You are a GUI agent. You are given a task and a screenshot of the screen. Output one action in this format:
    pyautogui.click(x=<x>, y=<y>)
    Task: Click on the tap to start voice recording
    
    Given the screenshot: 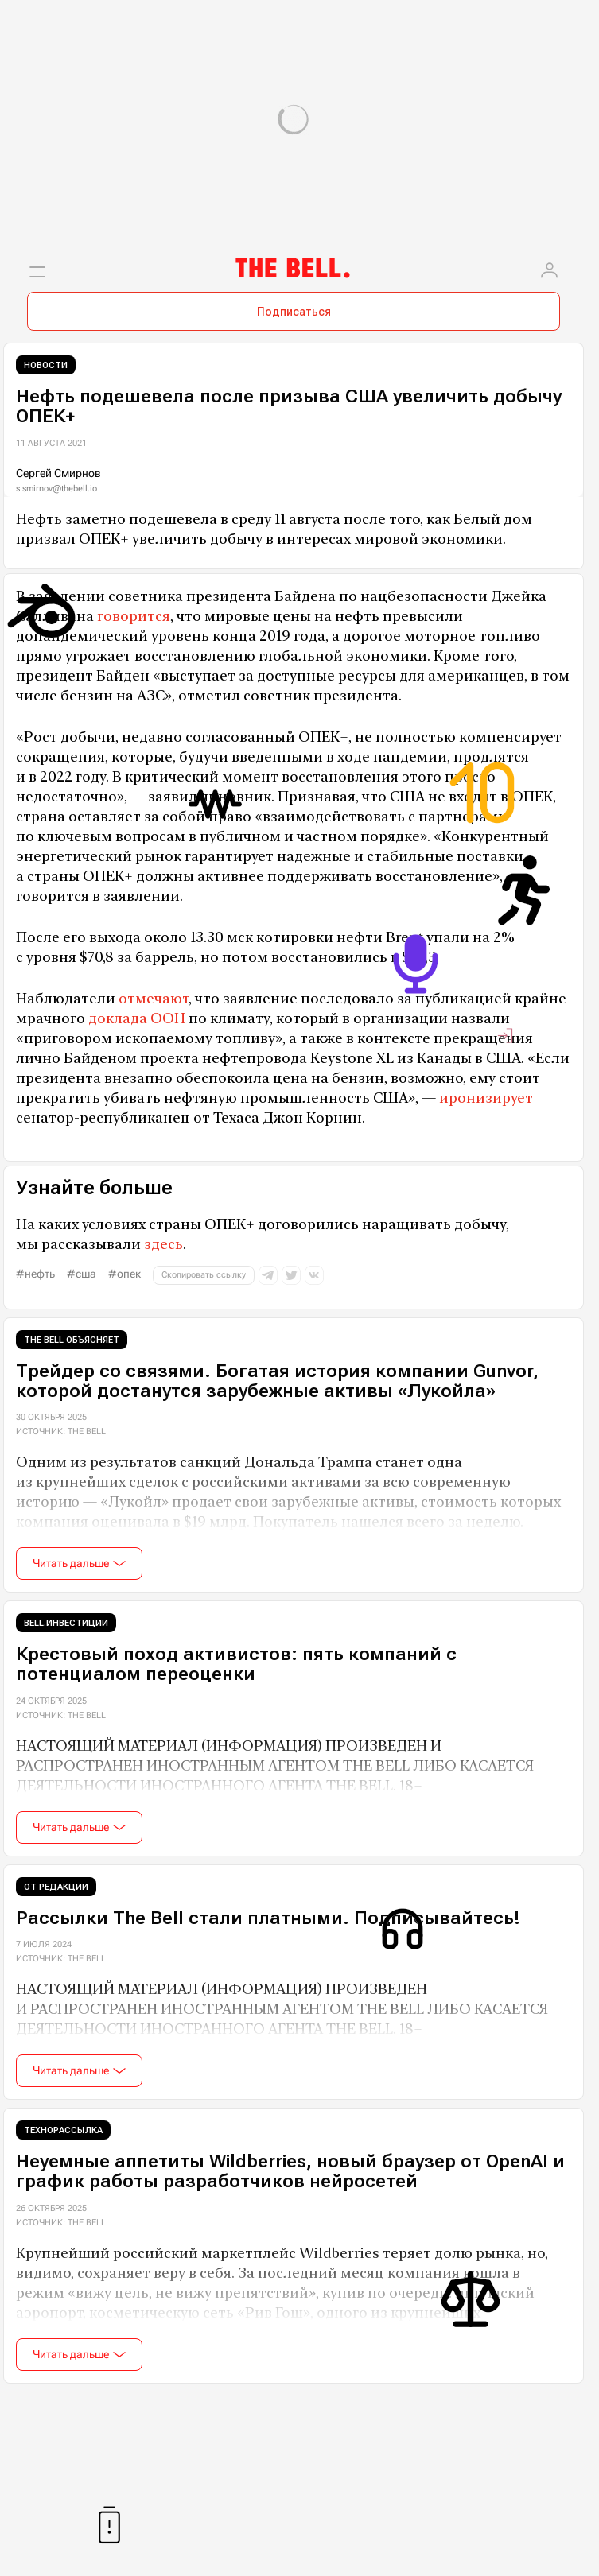 What is the action you would take?
    pyautogui.click(x=415, y=964)
    